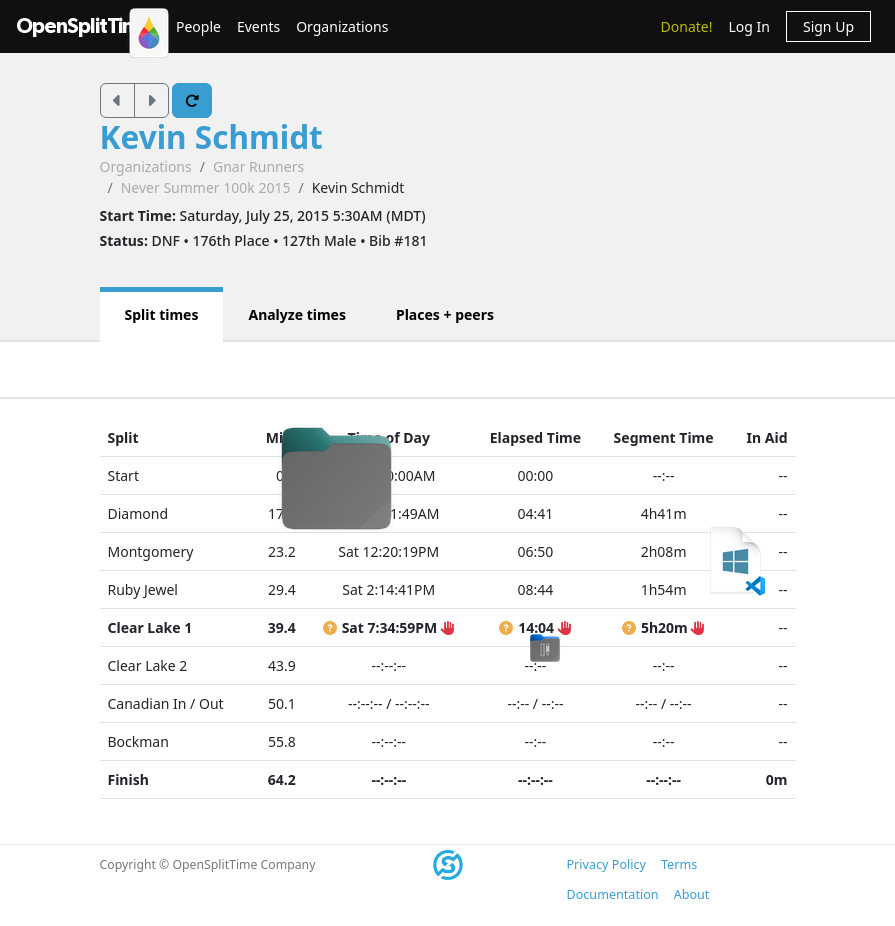  Describe the element at coordinates (149, 33) in the screenshot. I see `an ICC color profile file` at that location.